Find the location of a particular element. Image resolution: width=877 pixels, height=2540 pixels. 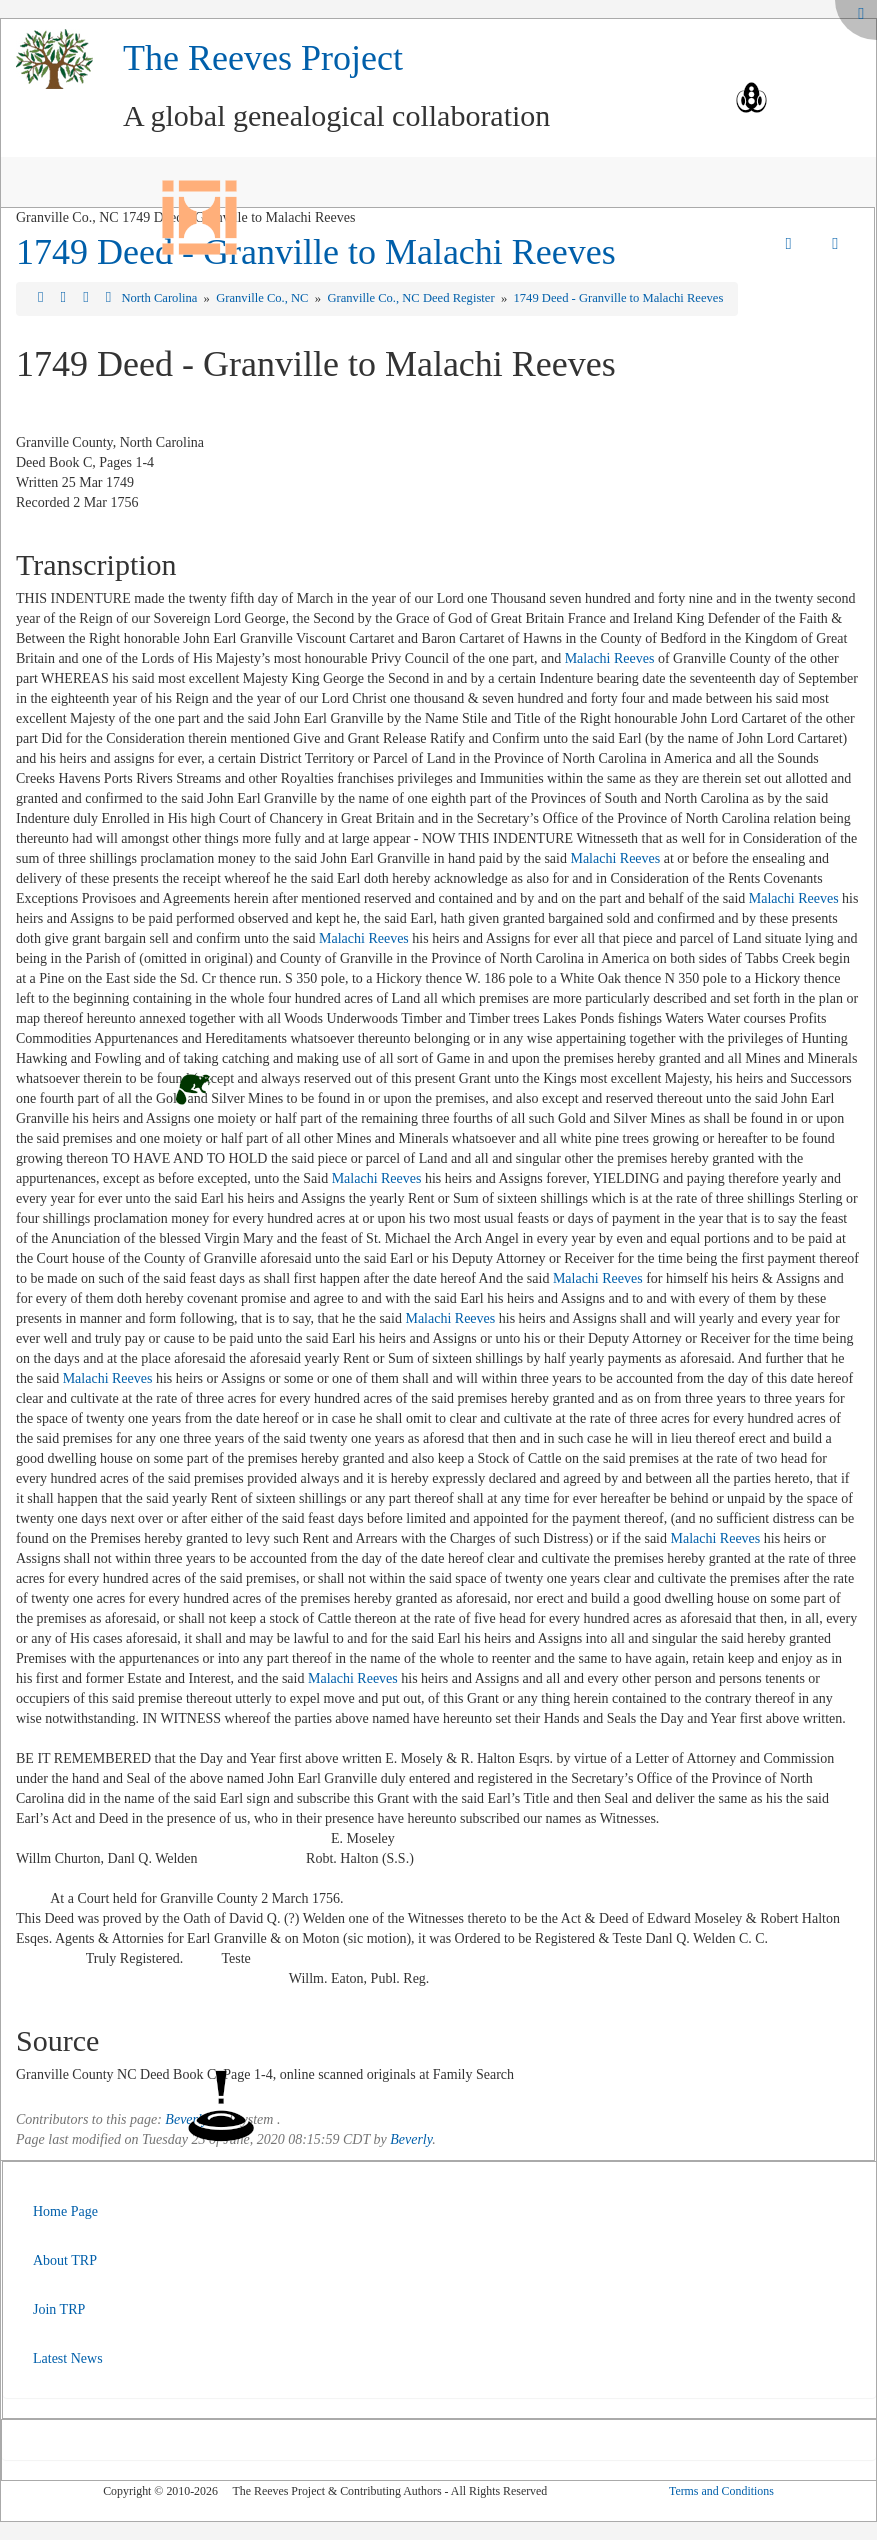

decorative game badge or achievement emblem is located at coordinates (751, 97).